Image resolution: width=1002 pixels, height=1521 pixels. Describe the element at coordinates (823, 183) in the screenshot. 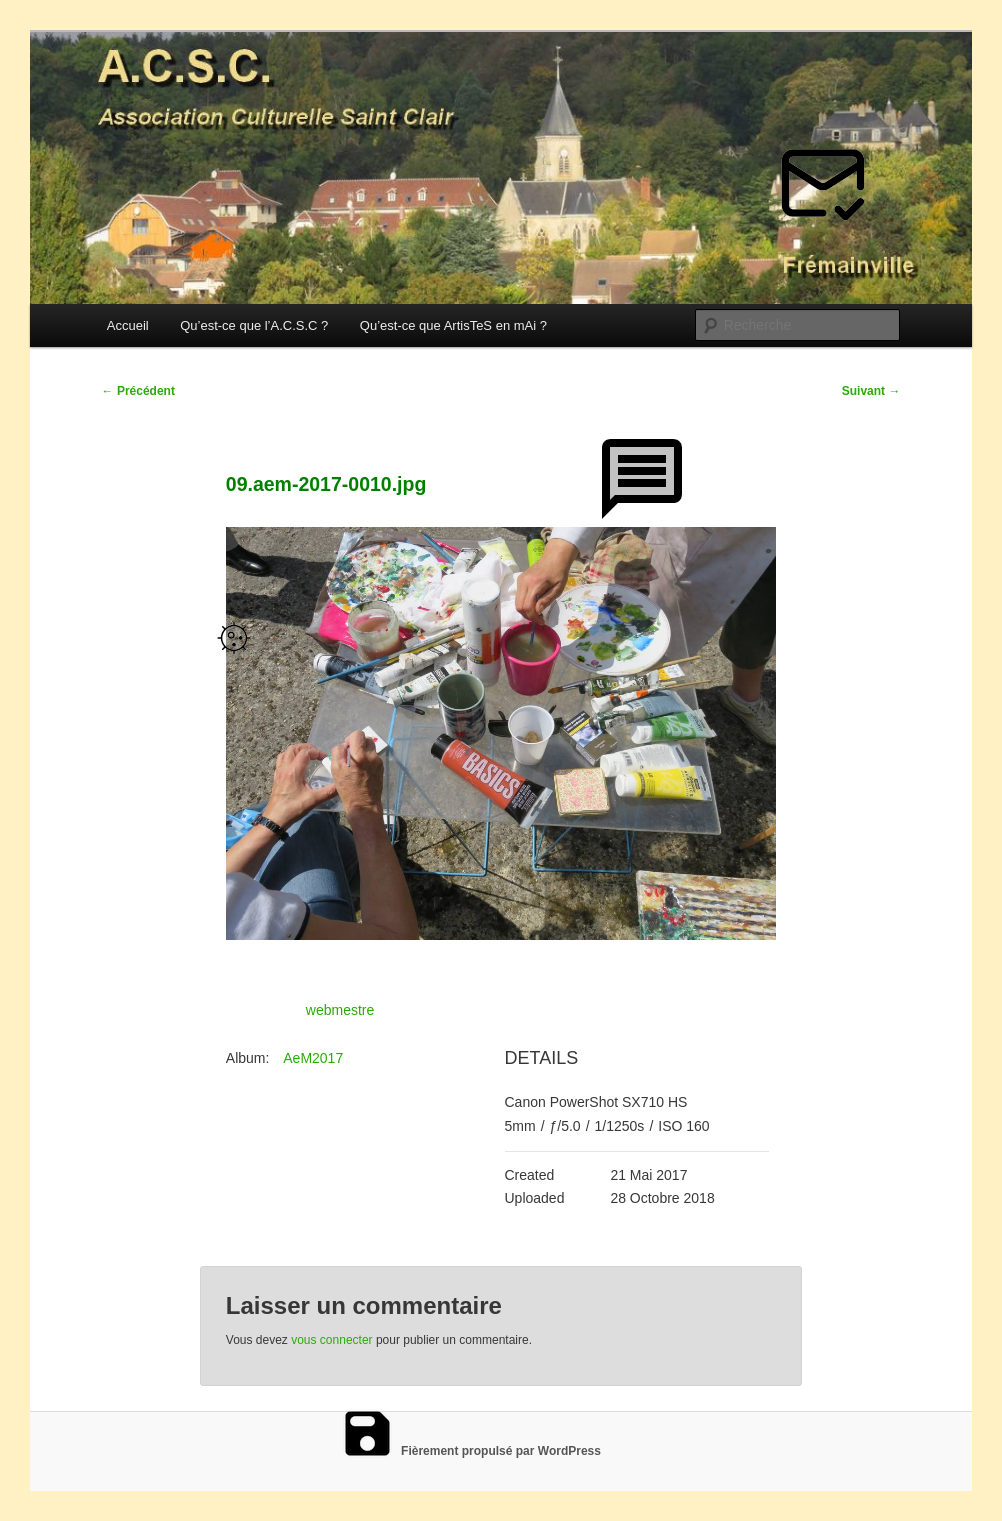

I see `email sent successfully` at that location.